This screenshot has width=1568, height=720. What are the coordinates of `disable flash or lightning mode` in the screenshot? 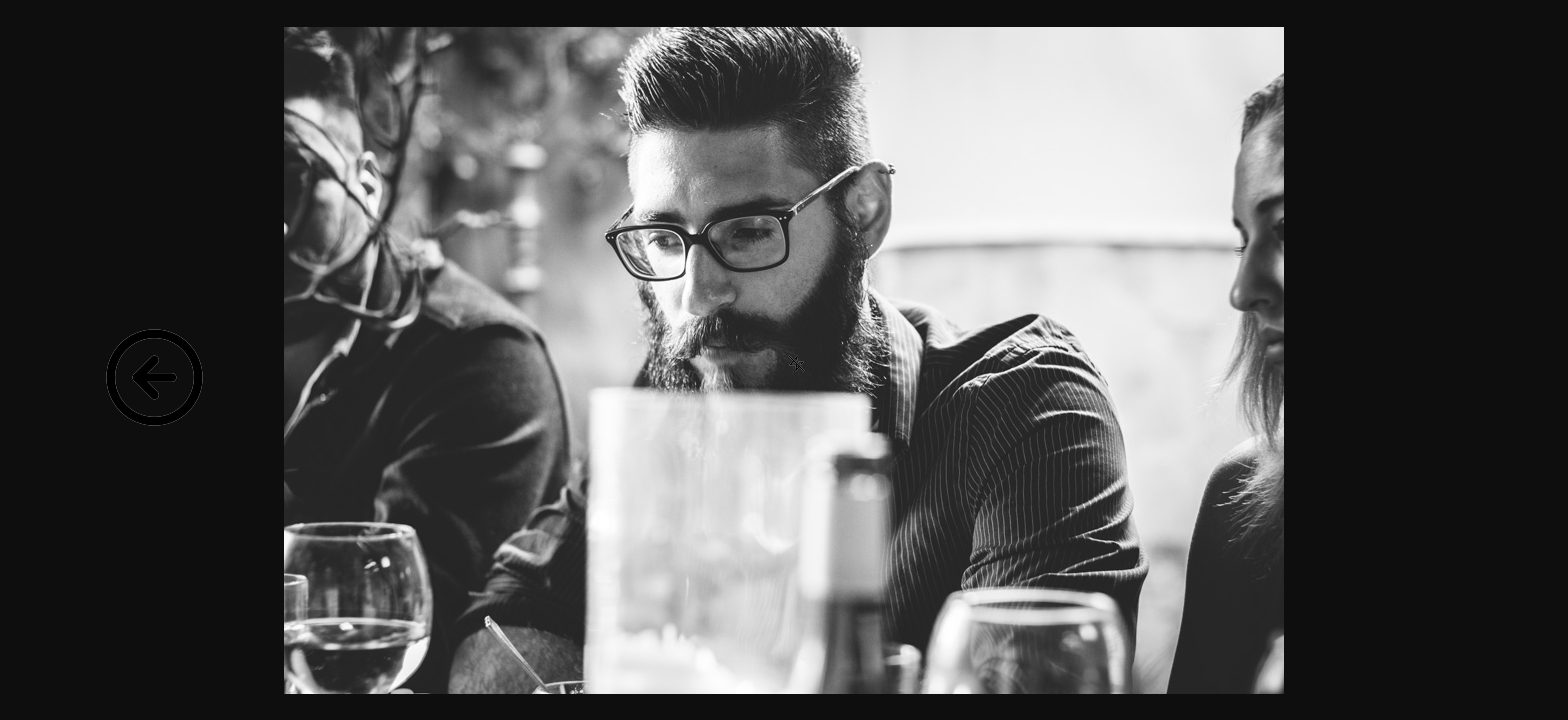 It's located at (796, 363).